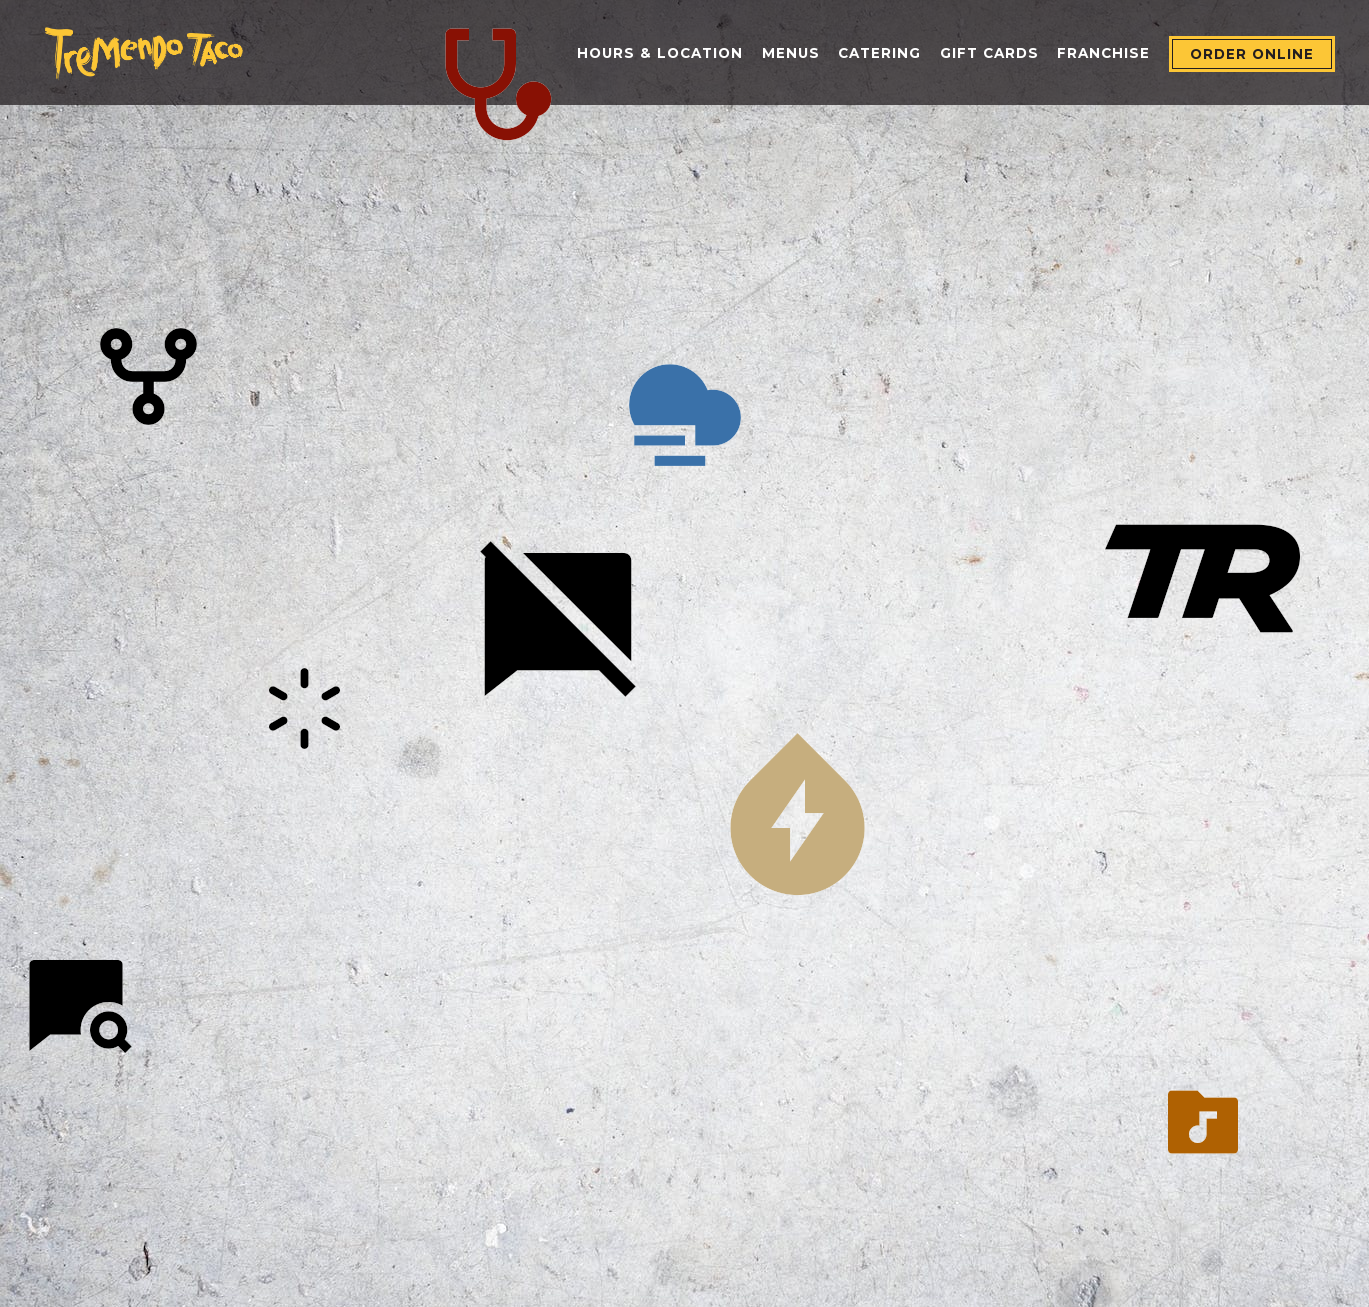 This screenshot has width=1369, height=1307. What do you see at coordinates (685, 410) in the screenshot?
I see `indicates windy weather conditions` at bounding box center [685, 410].